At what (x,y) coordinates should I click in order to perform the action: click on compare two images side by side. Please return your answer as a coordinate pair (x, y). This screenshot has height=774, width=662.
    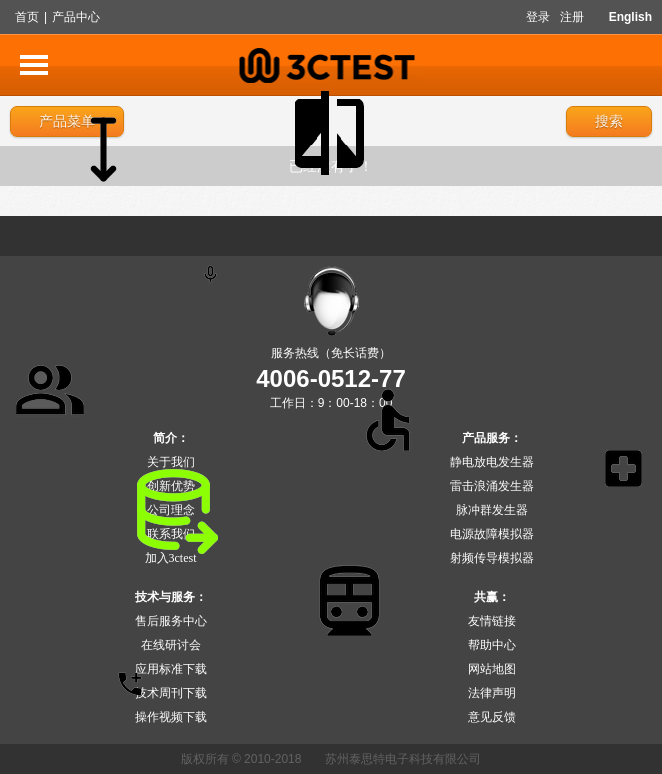
    Looking at the image, I should click on (329, 133).